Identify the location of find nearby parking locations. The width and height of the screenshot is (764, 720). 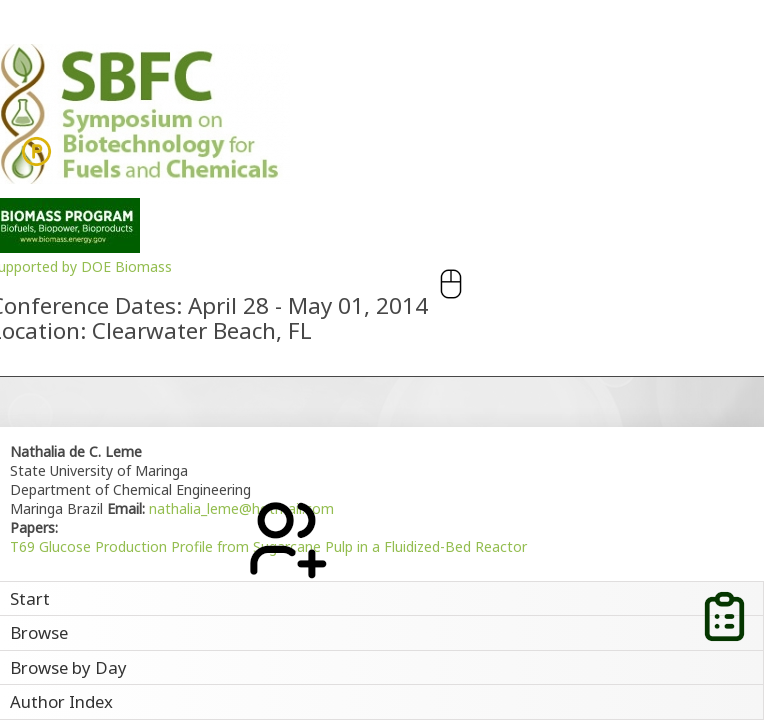
(36, 151).